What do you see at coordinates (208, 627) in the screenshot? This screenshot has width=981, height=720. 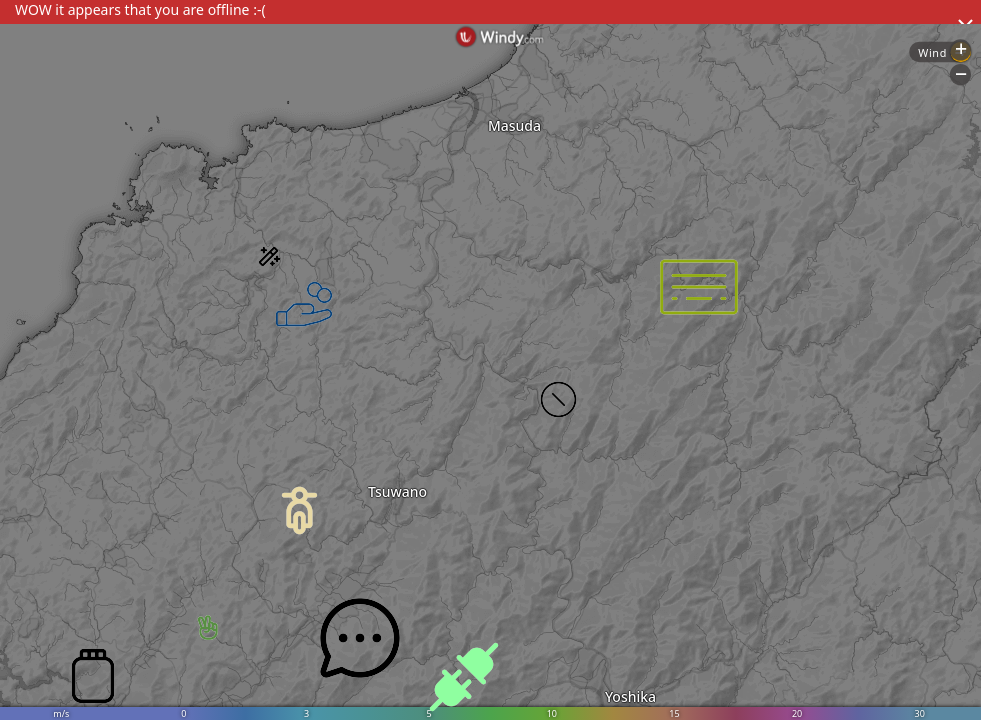 I see `peace sign or victory gesture` at bounding box center [208, 627].